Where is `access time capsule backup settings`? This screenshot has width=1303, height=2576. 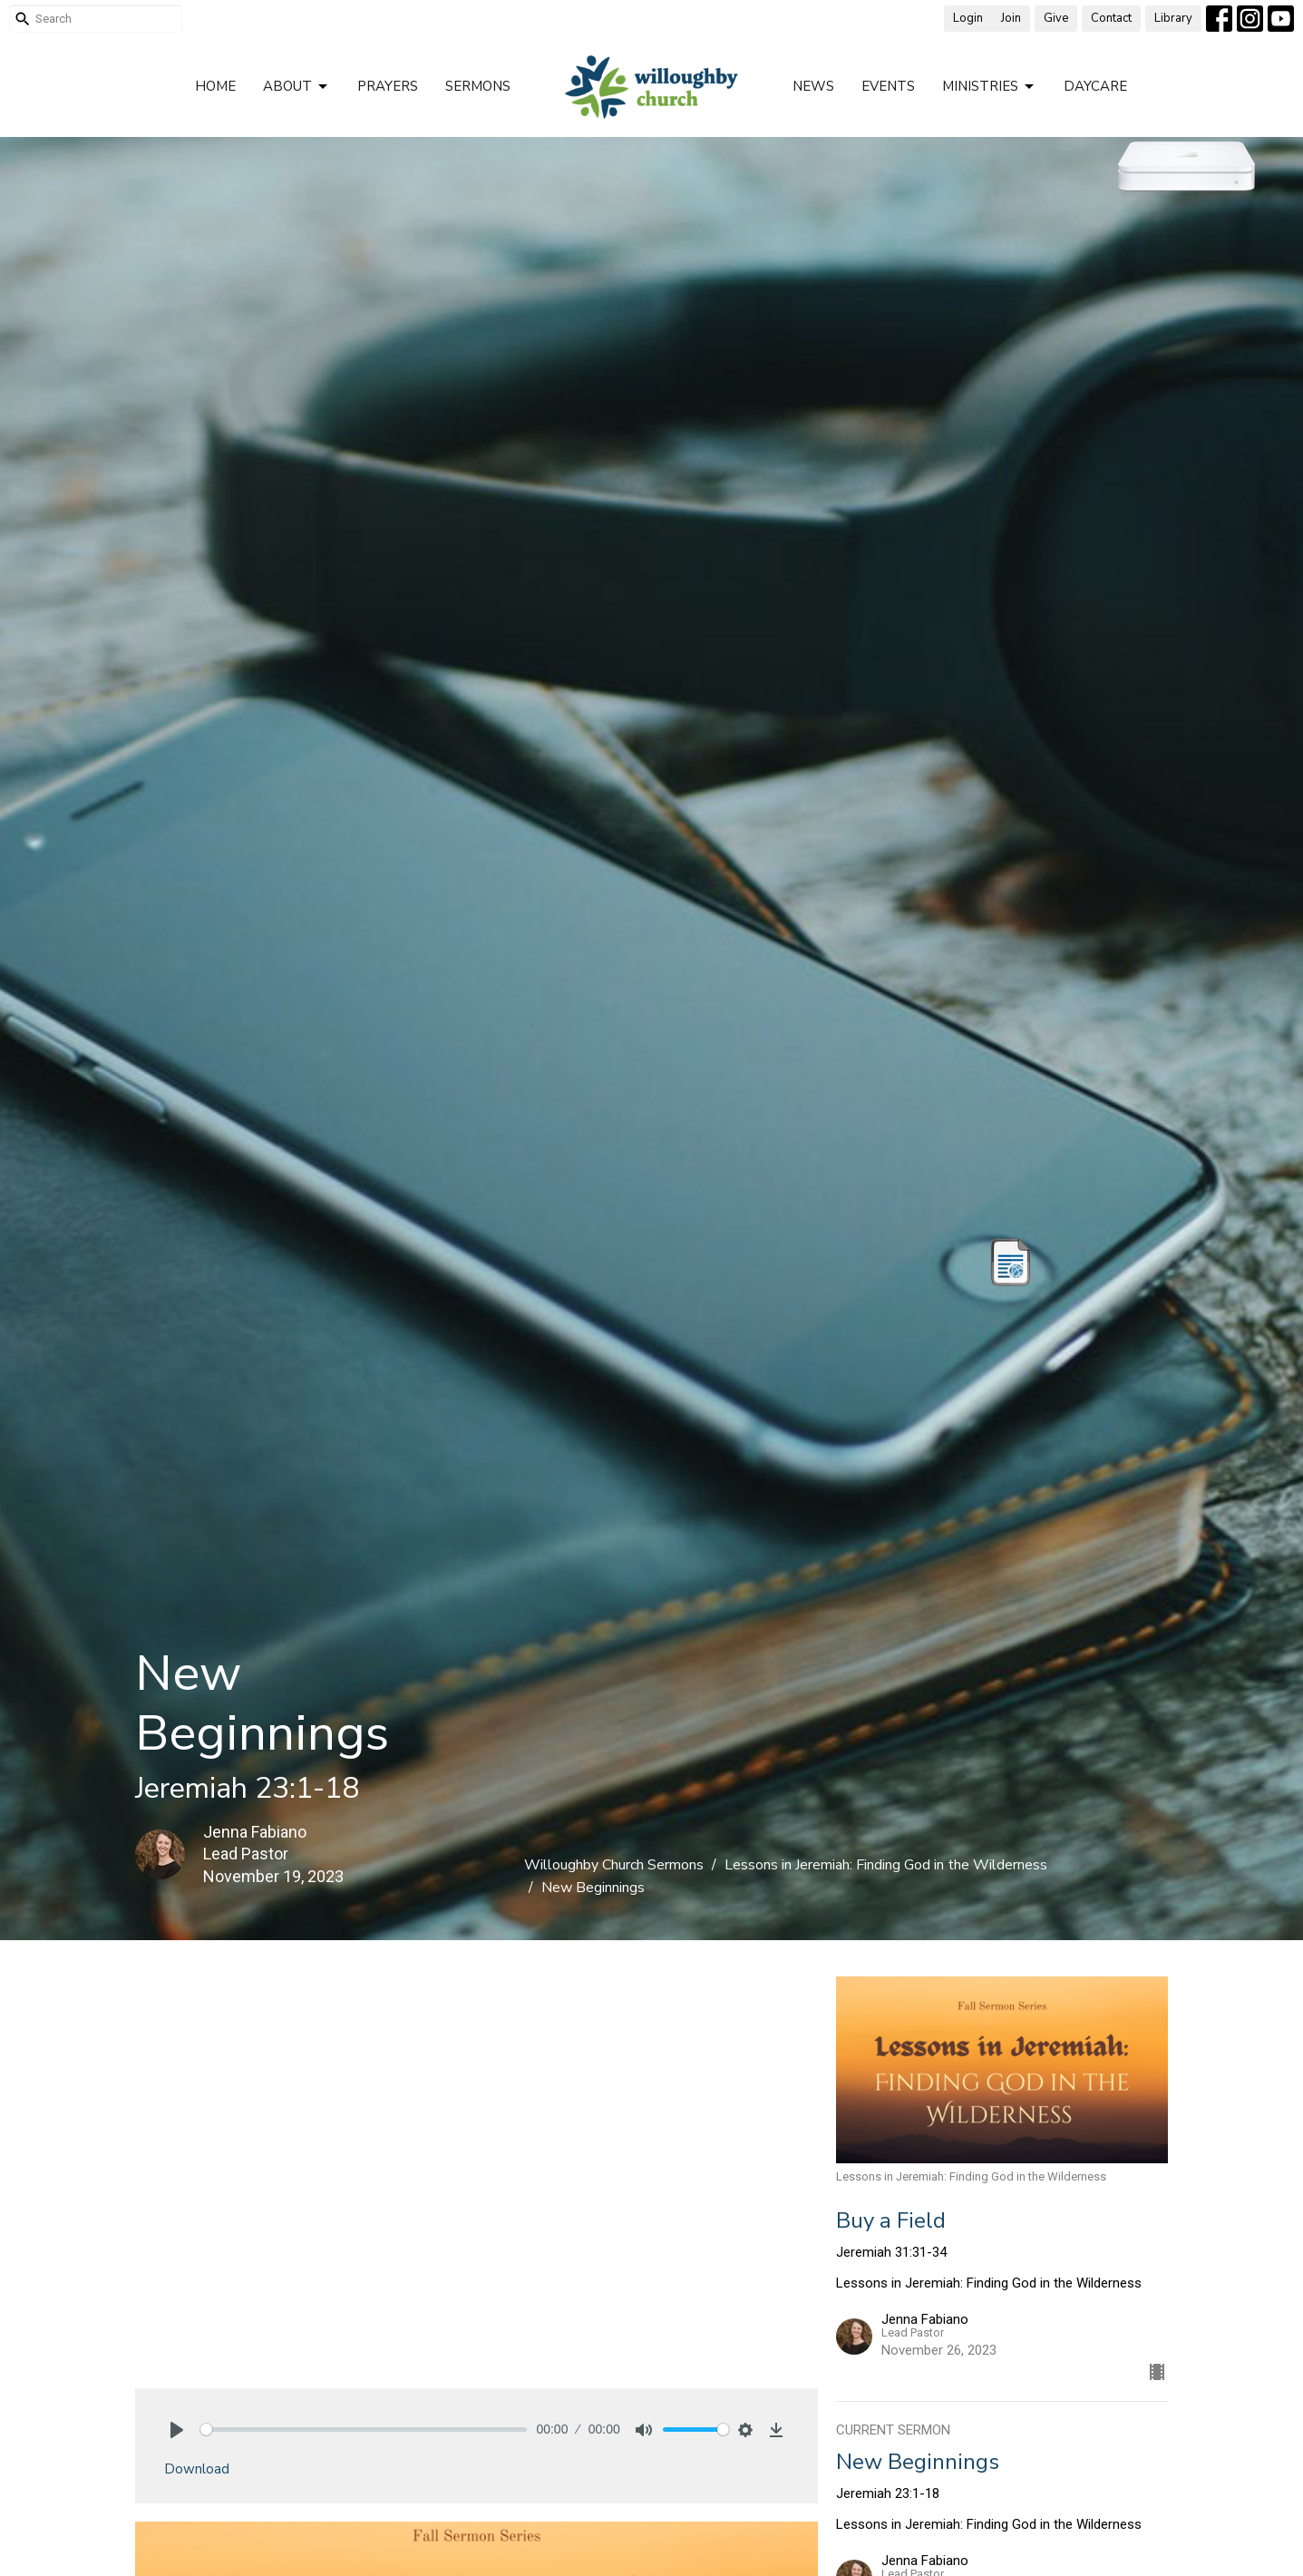 access time capsule backup settings is located at coordinates (1186, 157).